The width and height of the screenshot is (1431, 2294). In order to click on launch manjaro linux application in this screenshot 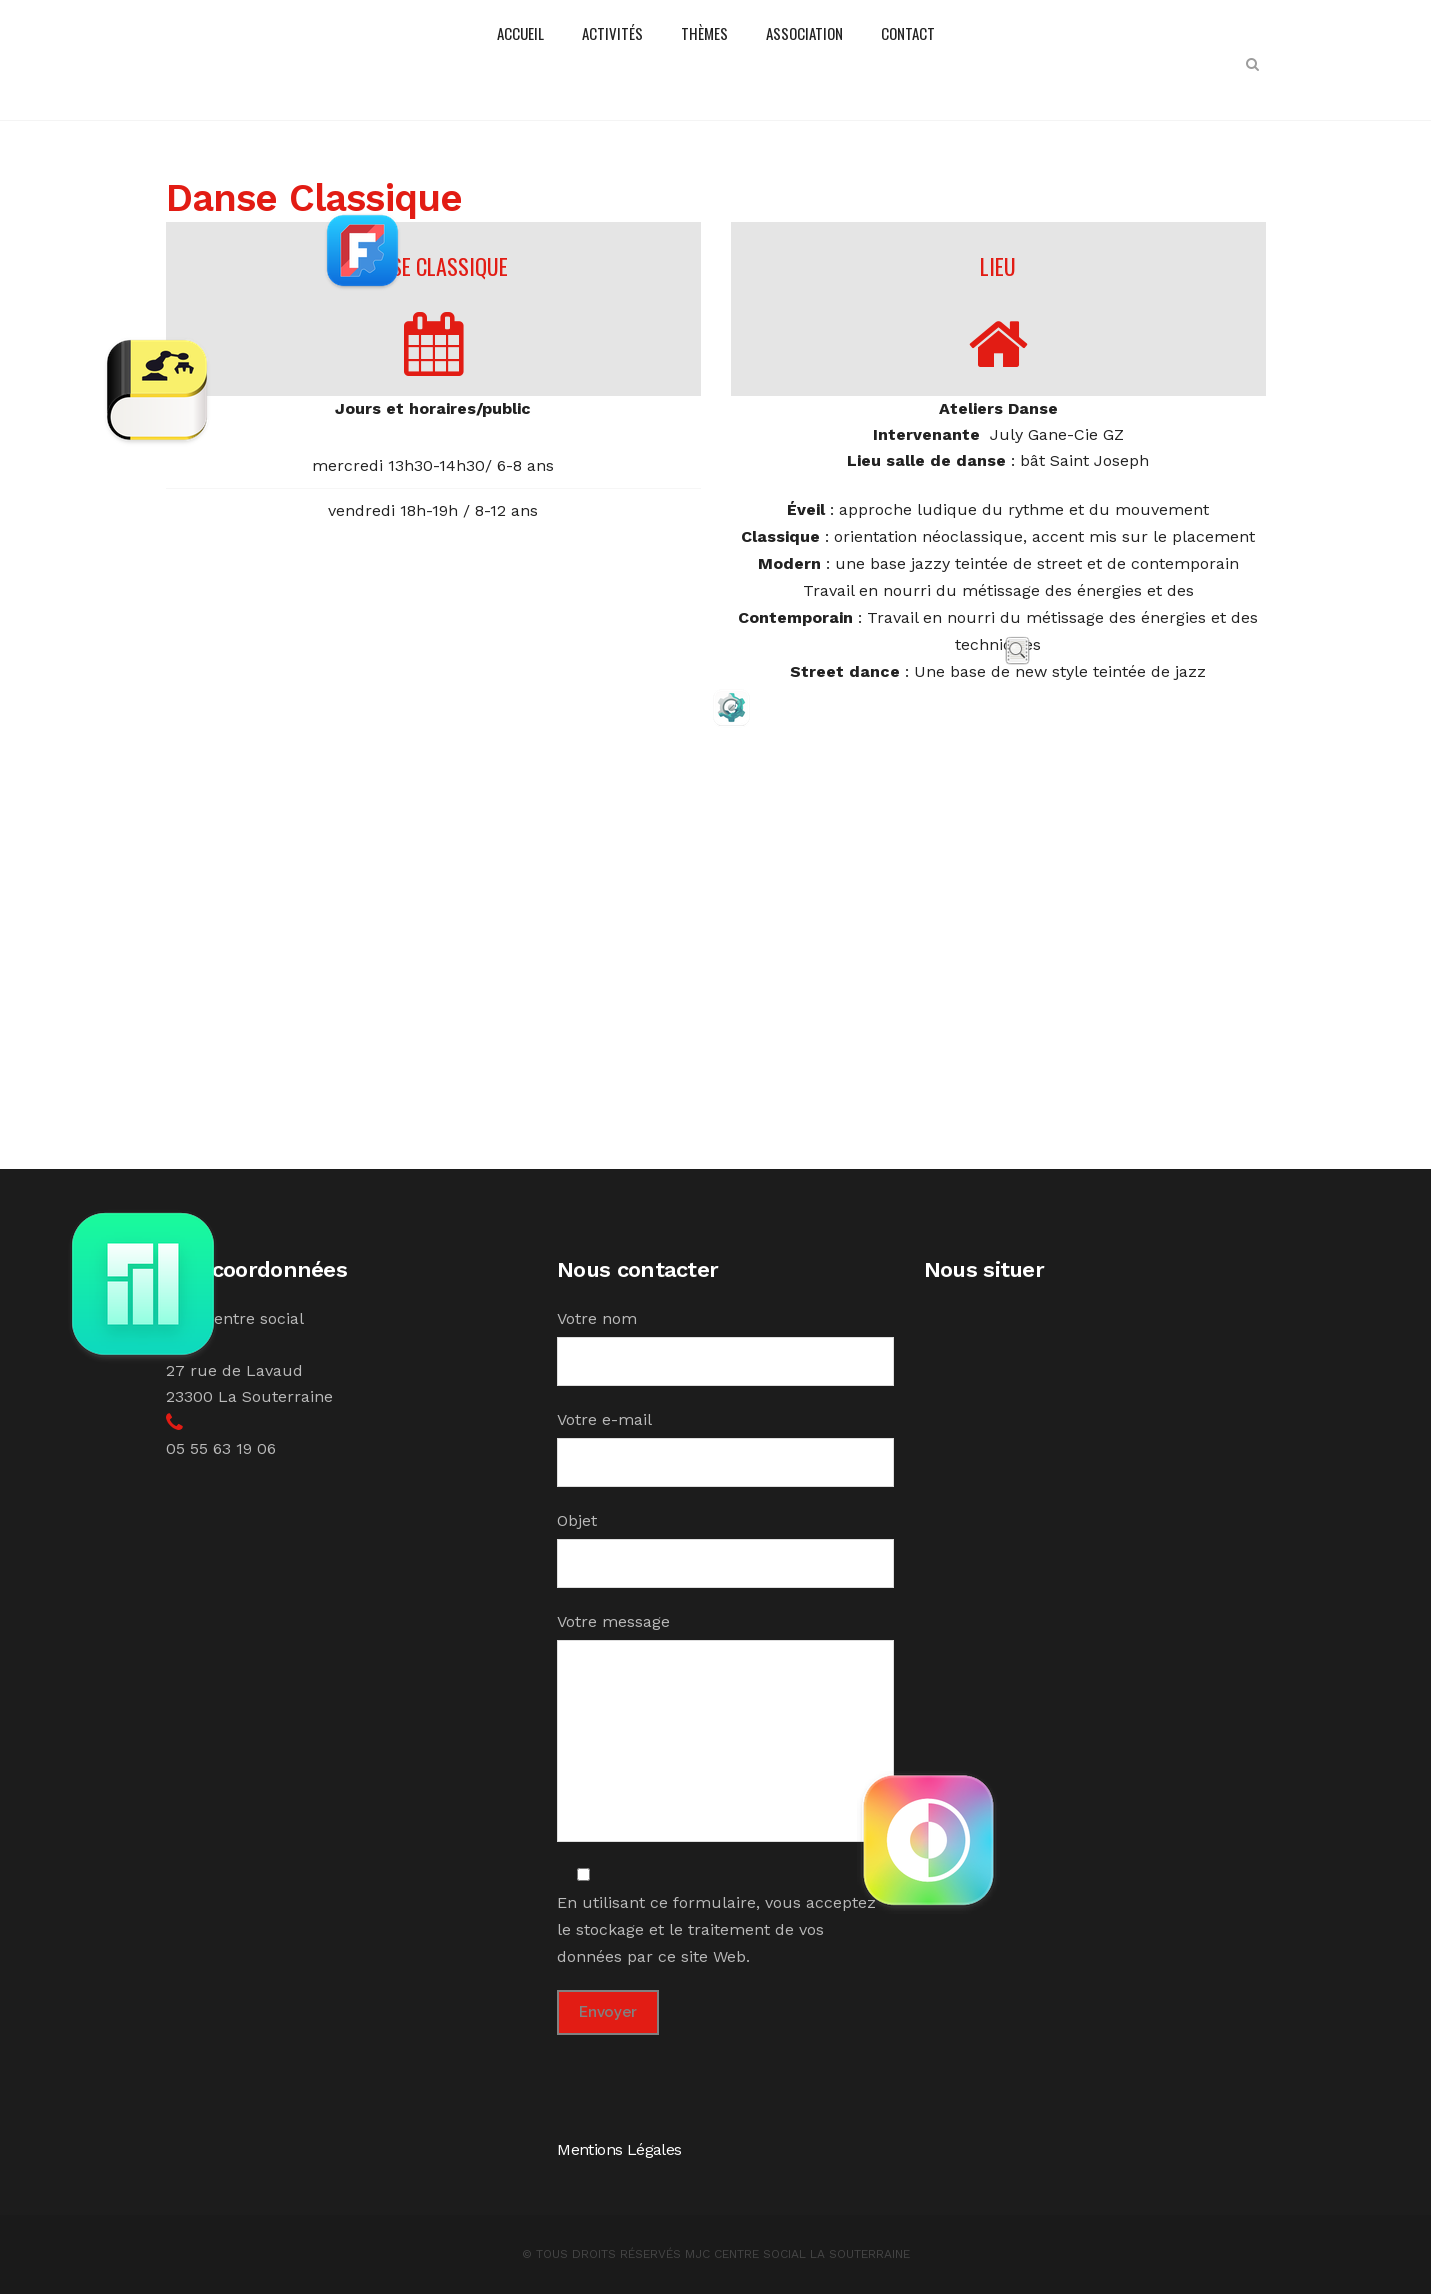, I will do `click(143, 1284)`.